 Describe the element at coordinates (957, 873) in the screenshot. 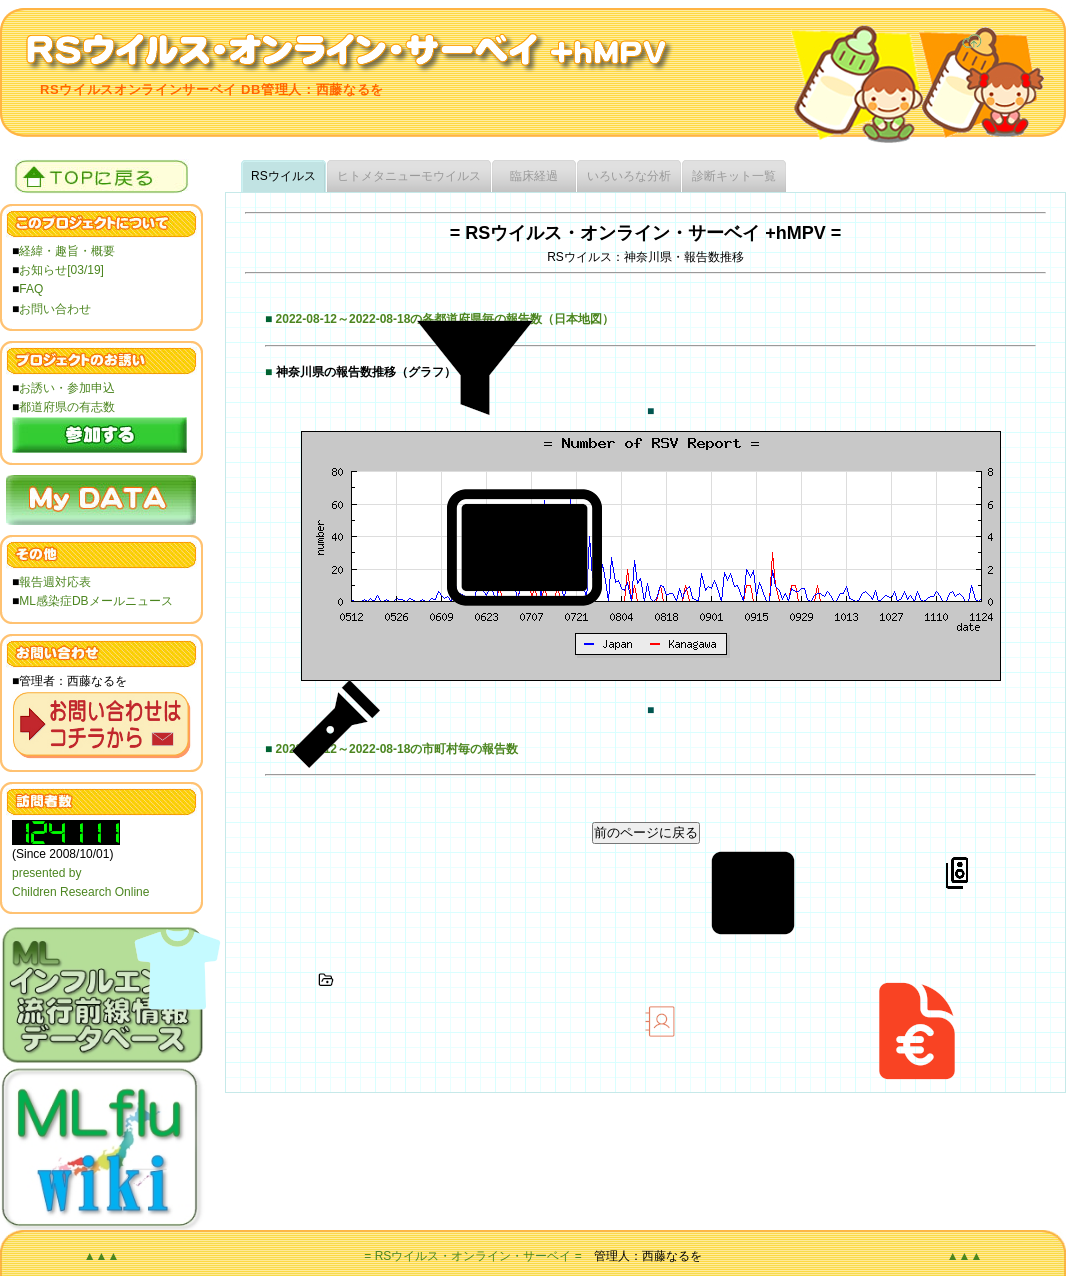

I see `access speaker group settings` at that location.